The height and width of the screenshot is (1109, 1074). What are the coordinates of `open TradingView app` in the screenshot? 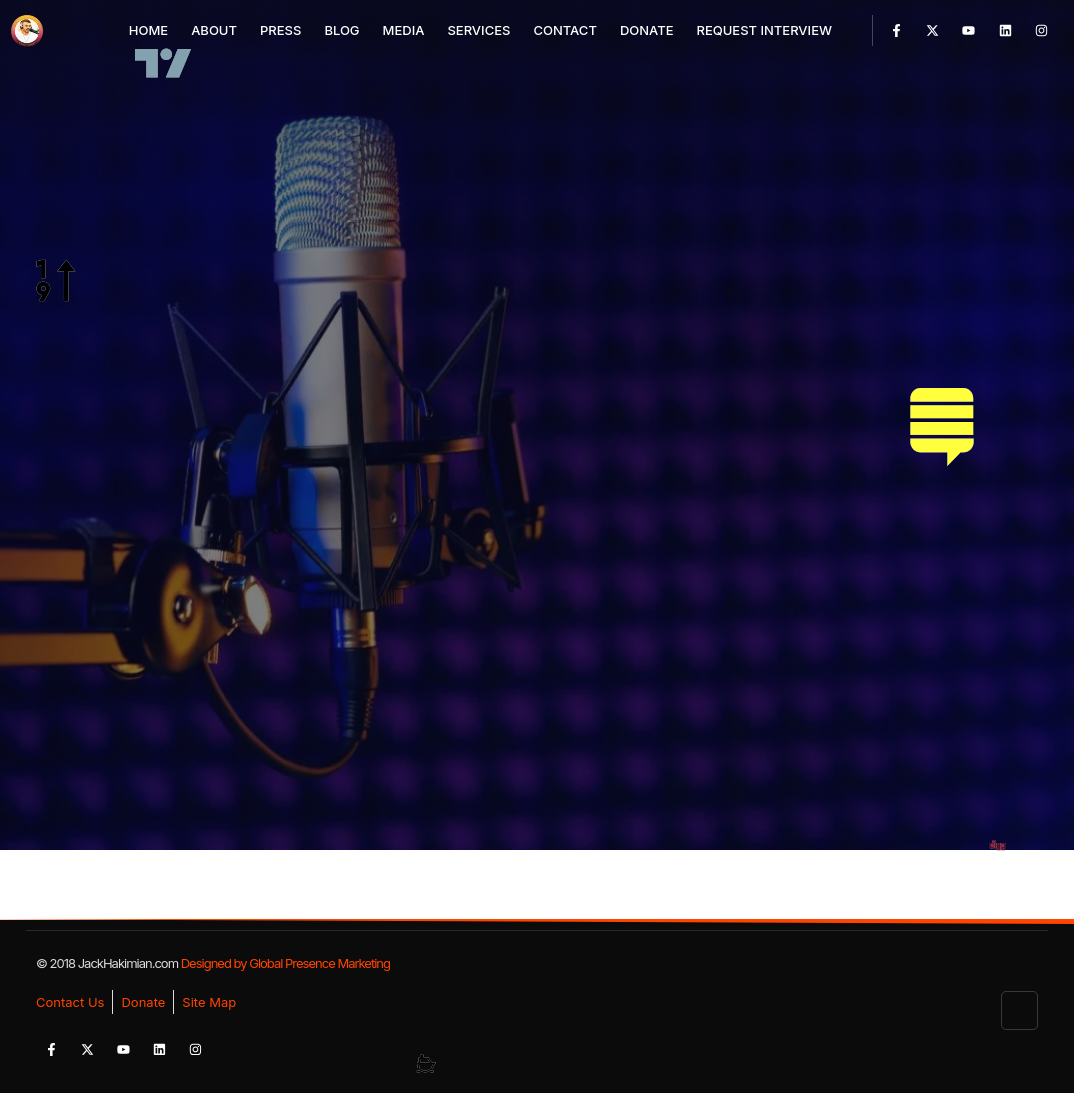 It's located at (163, 63).